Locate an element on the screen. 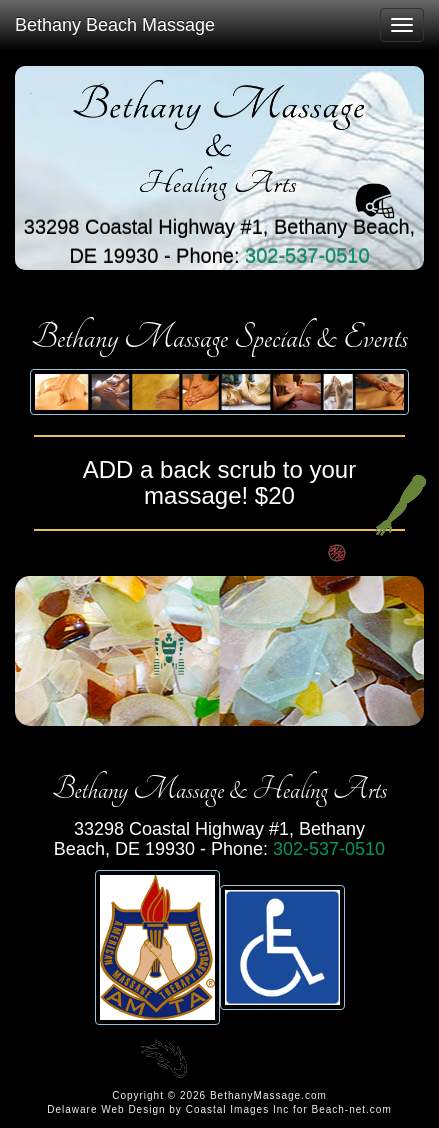  access american football content or games is located at coordinates (375, 201).